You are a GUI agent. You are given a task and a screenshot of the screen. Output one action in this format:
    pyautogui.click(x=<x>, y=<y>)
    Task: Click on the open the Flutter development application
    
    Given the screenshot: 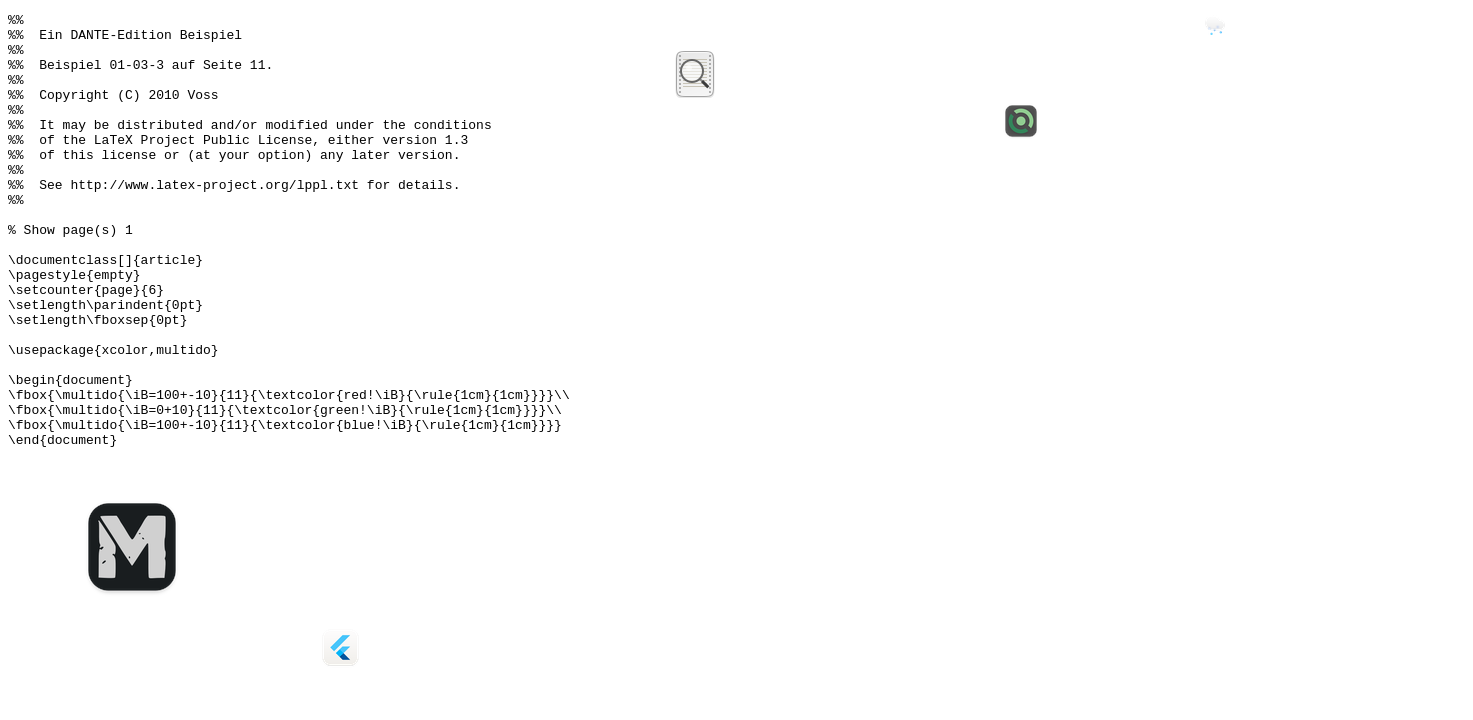 What is the action you would take?
    pyautogui.click(x=340, y=647)
    